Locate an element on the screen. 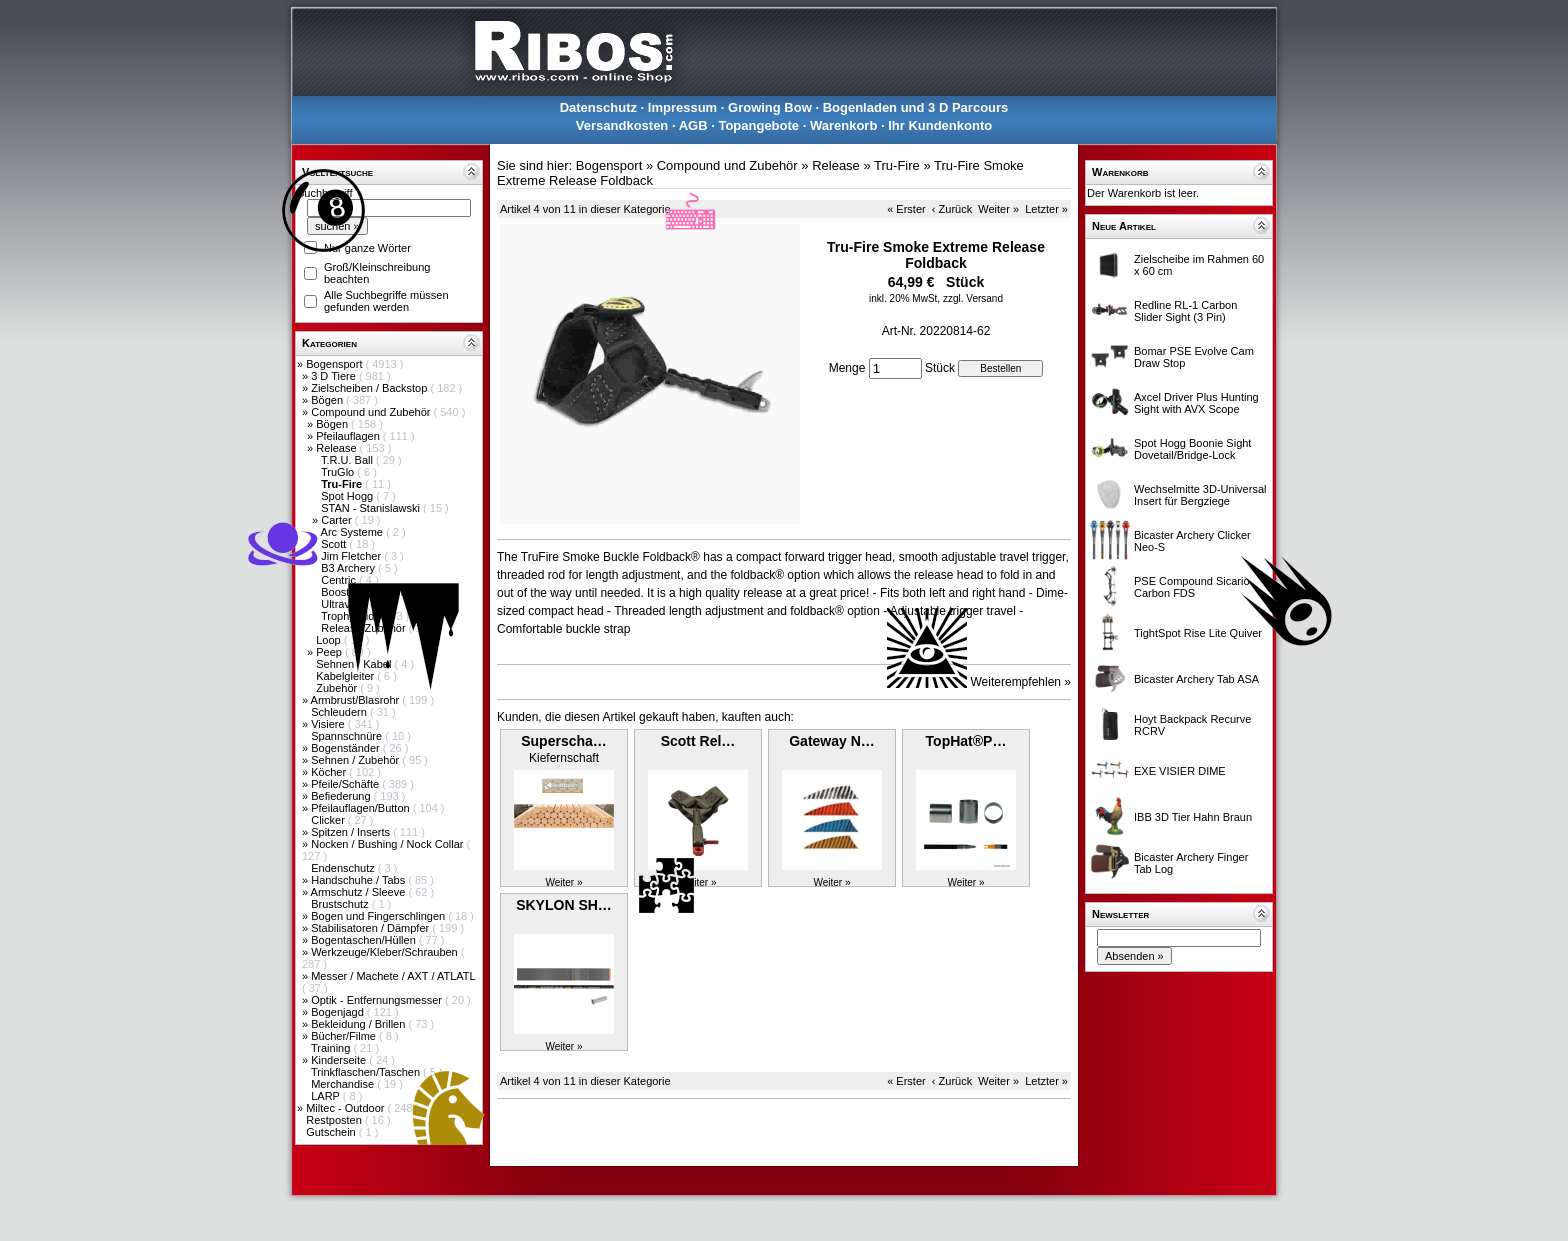 Image resolution: width=1568 pixels, height=1241 pixels. access puzzle or brain training games is located at coordinates (666, 885).